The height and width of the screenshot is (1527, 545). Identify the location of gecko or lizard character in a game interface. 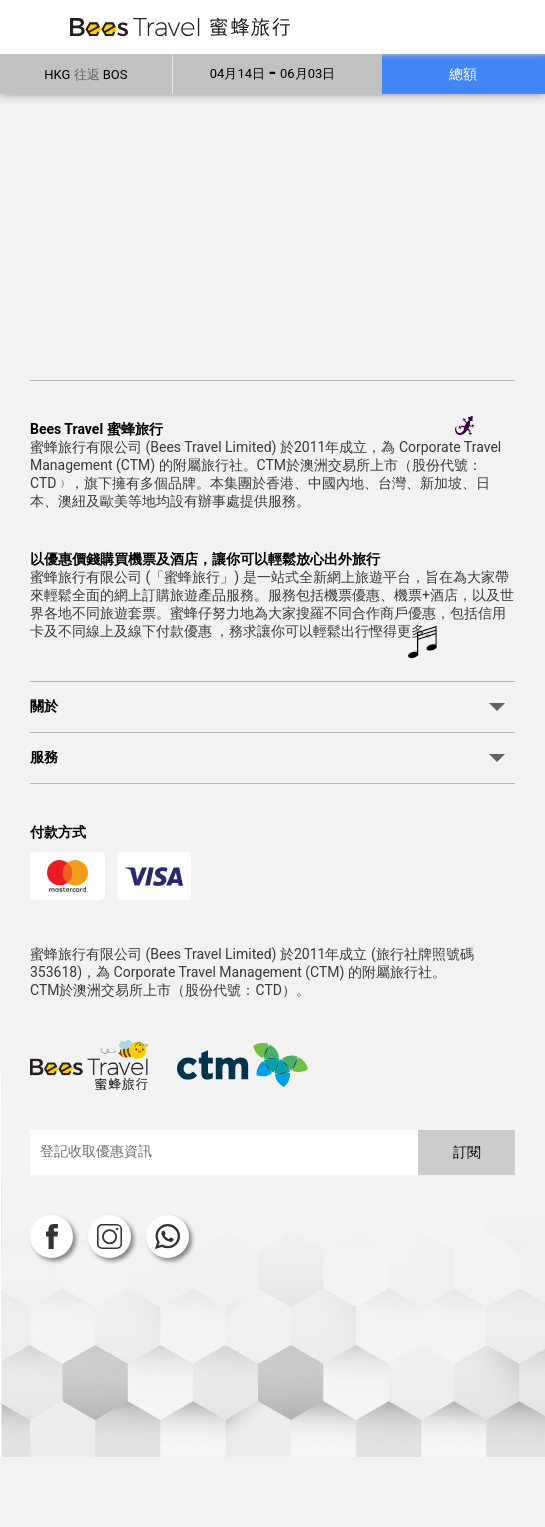
(464, 425).